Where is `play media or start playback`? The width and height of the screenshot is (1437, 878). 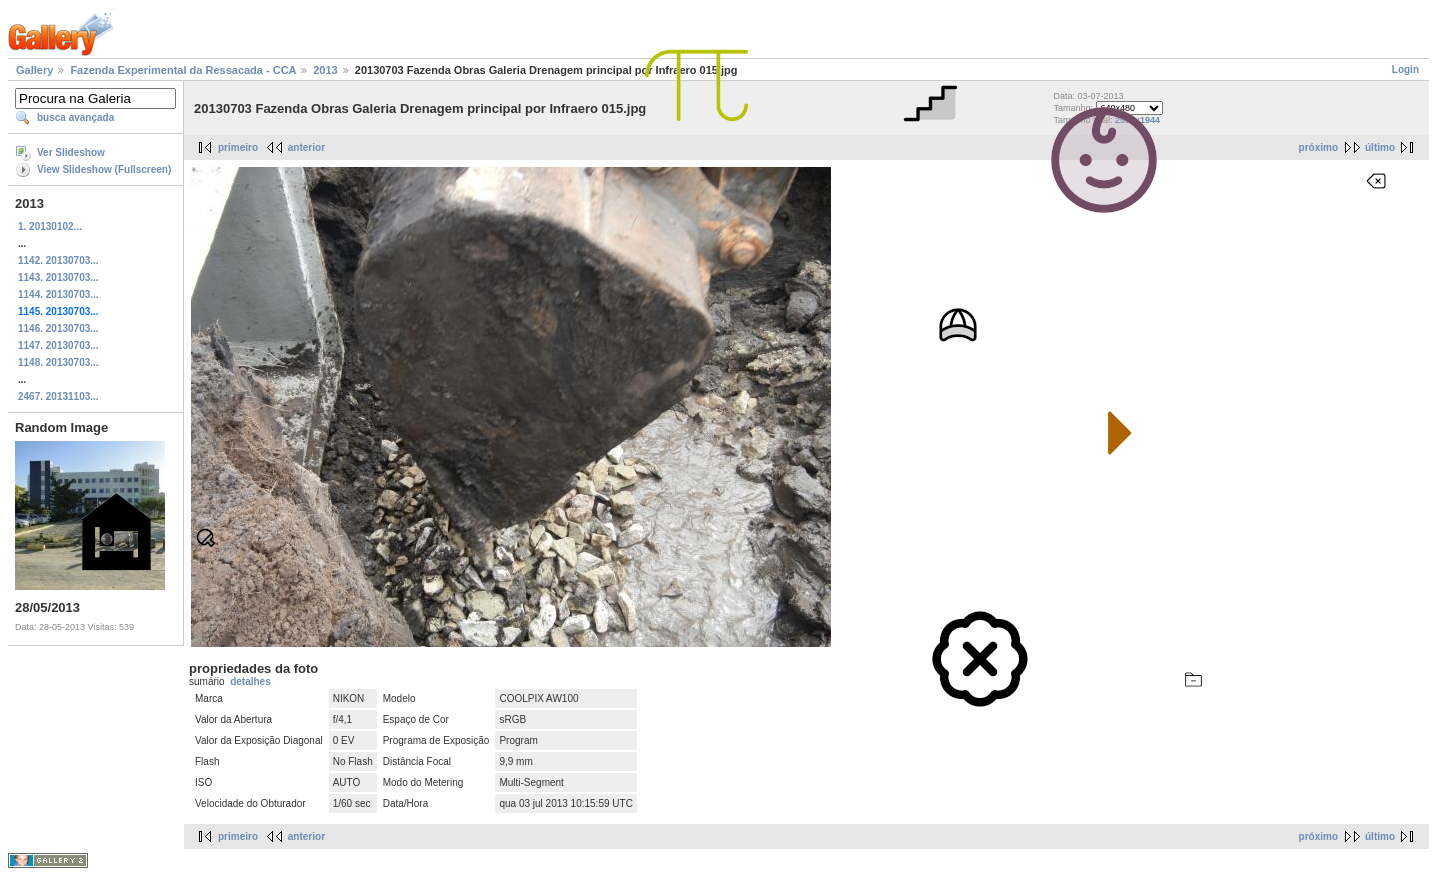 play media or start playback is located at coordinates (1120, 433).